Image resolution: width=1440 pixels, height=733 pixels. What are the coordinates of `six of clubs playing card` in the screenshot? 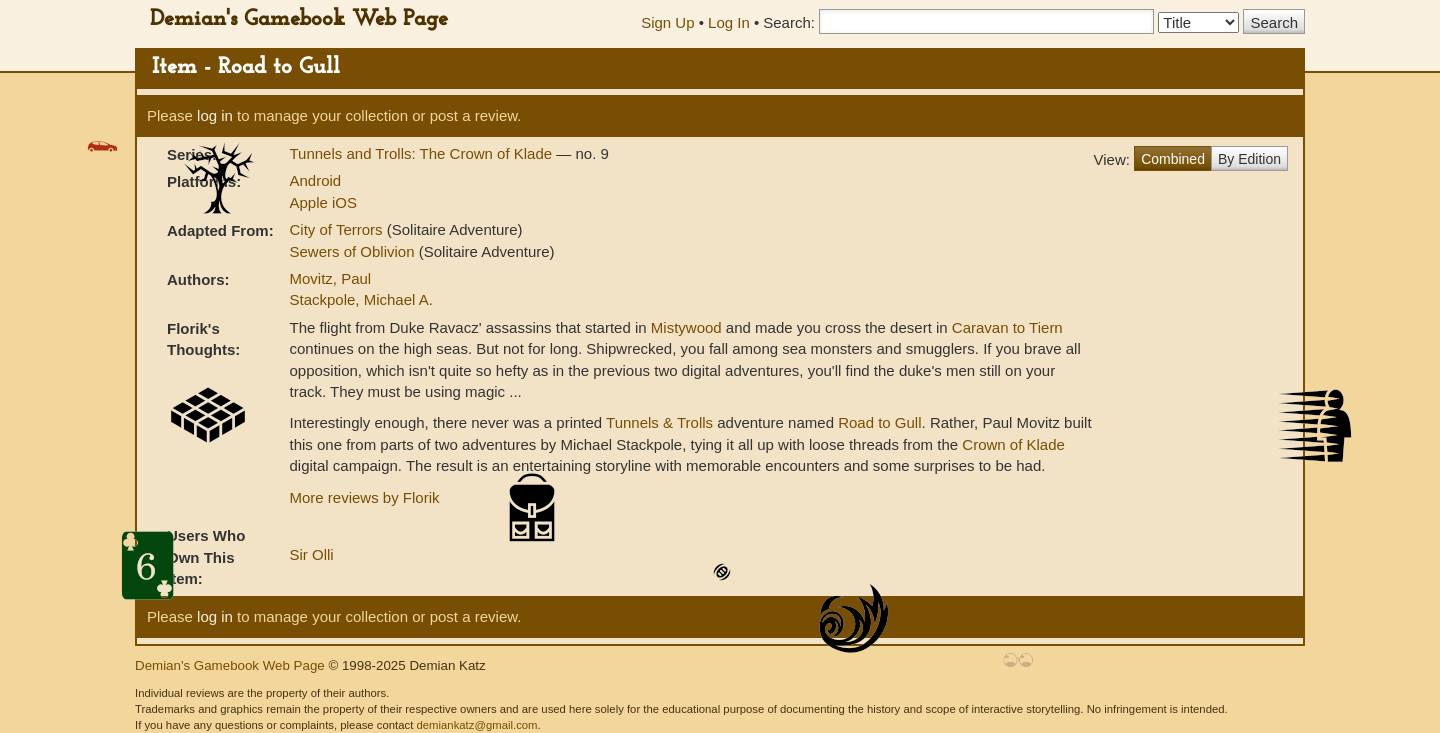 It's located at (147, 565).